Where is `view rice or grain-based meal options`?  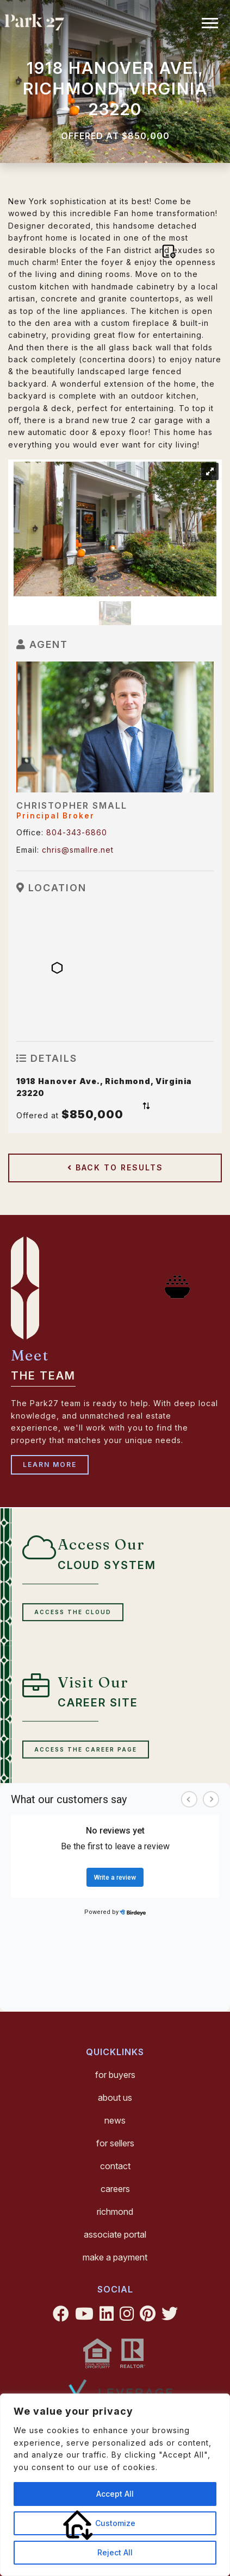 view rice or grain-based meal options is located at coordinates (177, 1287).